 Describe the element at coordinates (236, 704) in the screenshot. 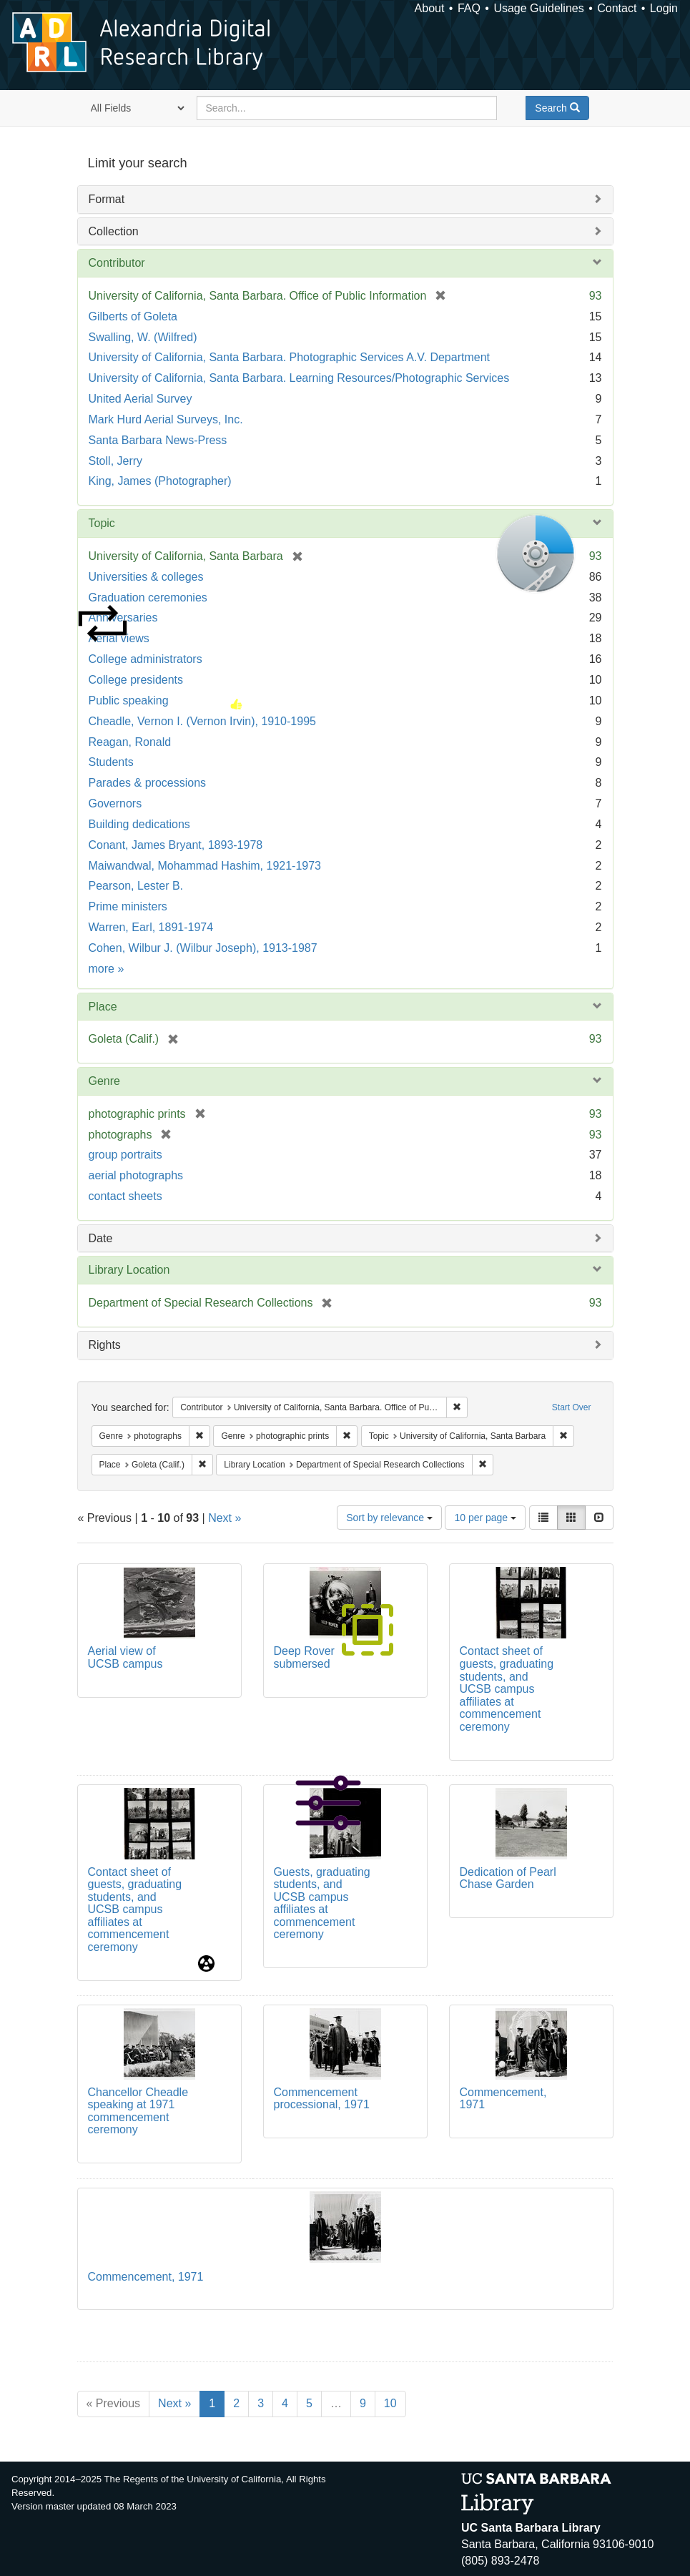

I see `like or approve content` at that location.